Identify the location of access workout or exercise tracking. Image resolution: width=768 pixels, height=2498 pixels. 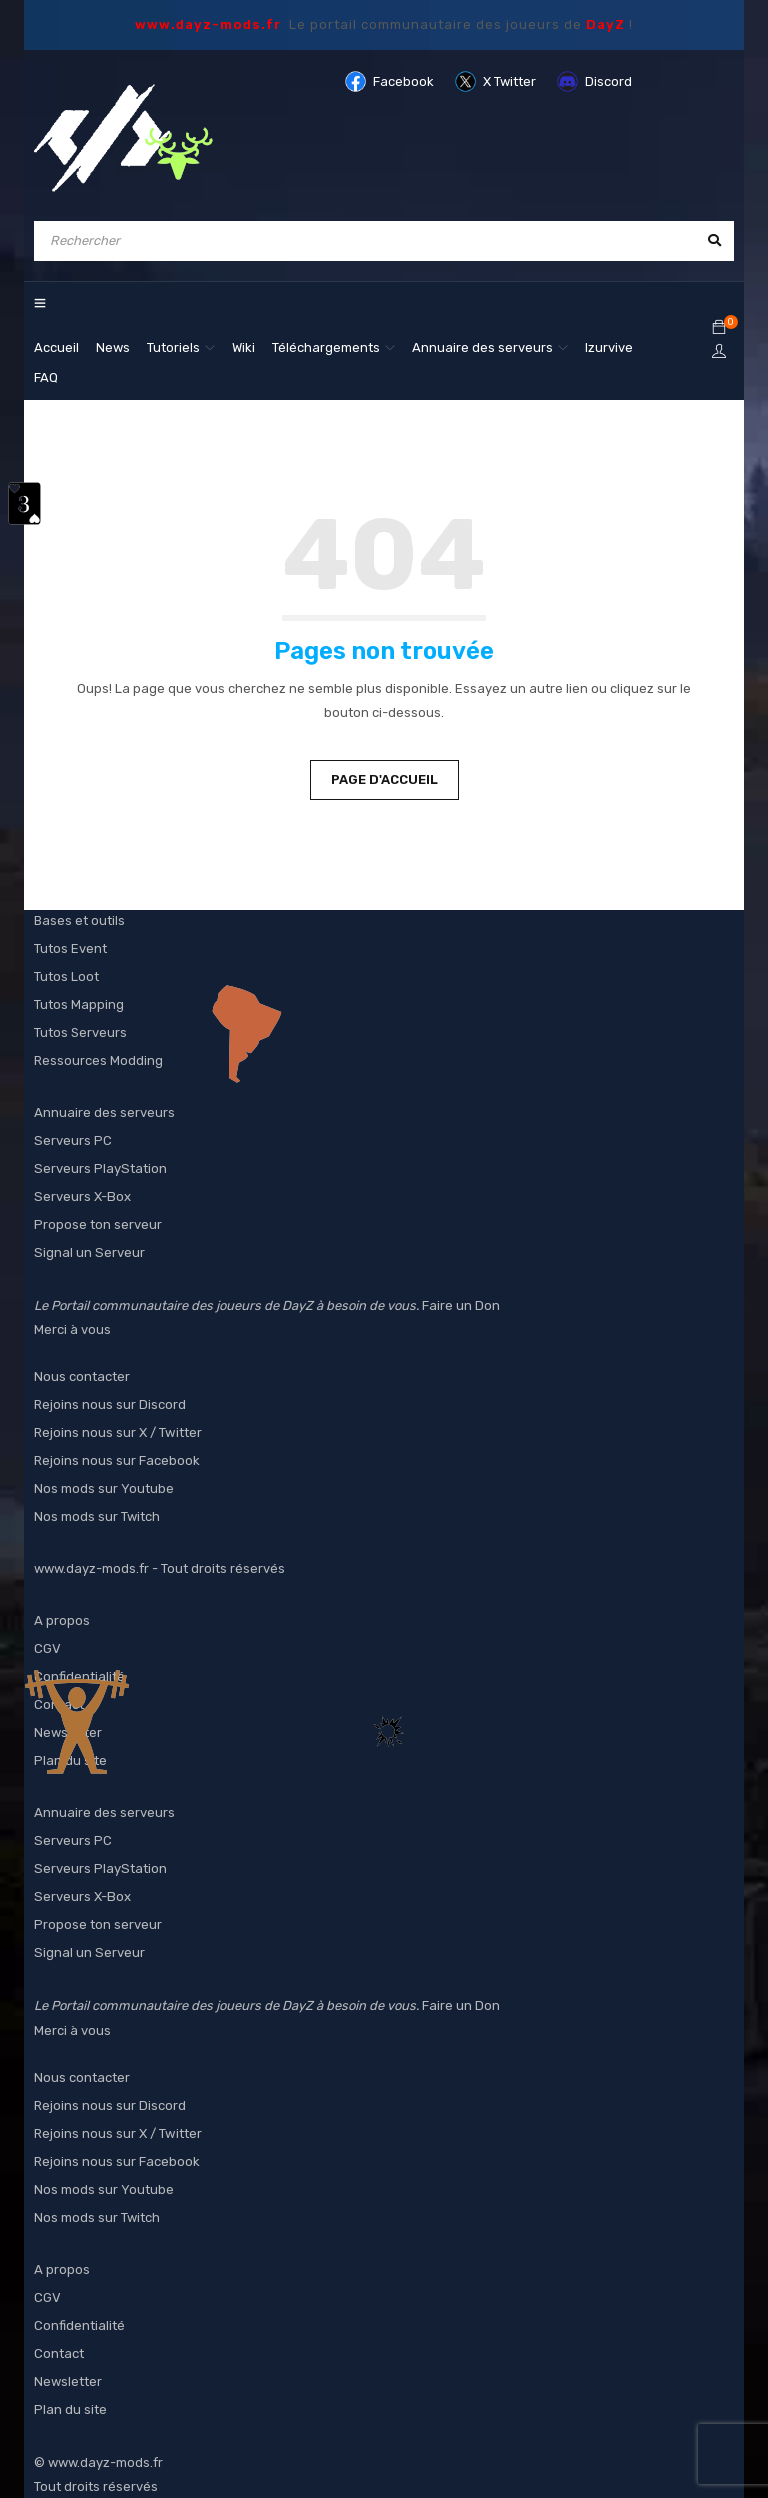
(77, 1722).